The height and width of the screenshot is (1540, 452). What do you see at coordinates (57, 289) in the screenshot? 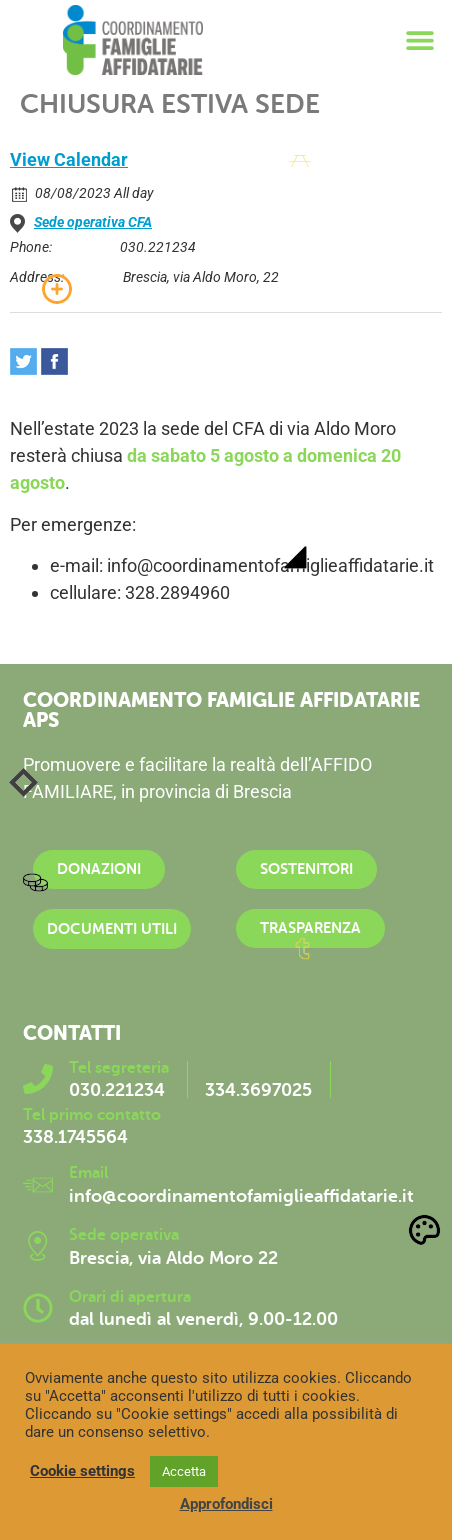
I see `add a new item` at bounding box center [57, 289].